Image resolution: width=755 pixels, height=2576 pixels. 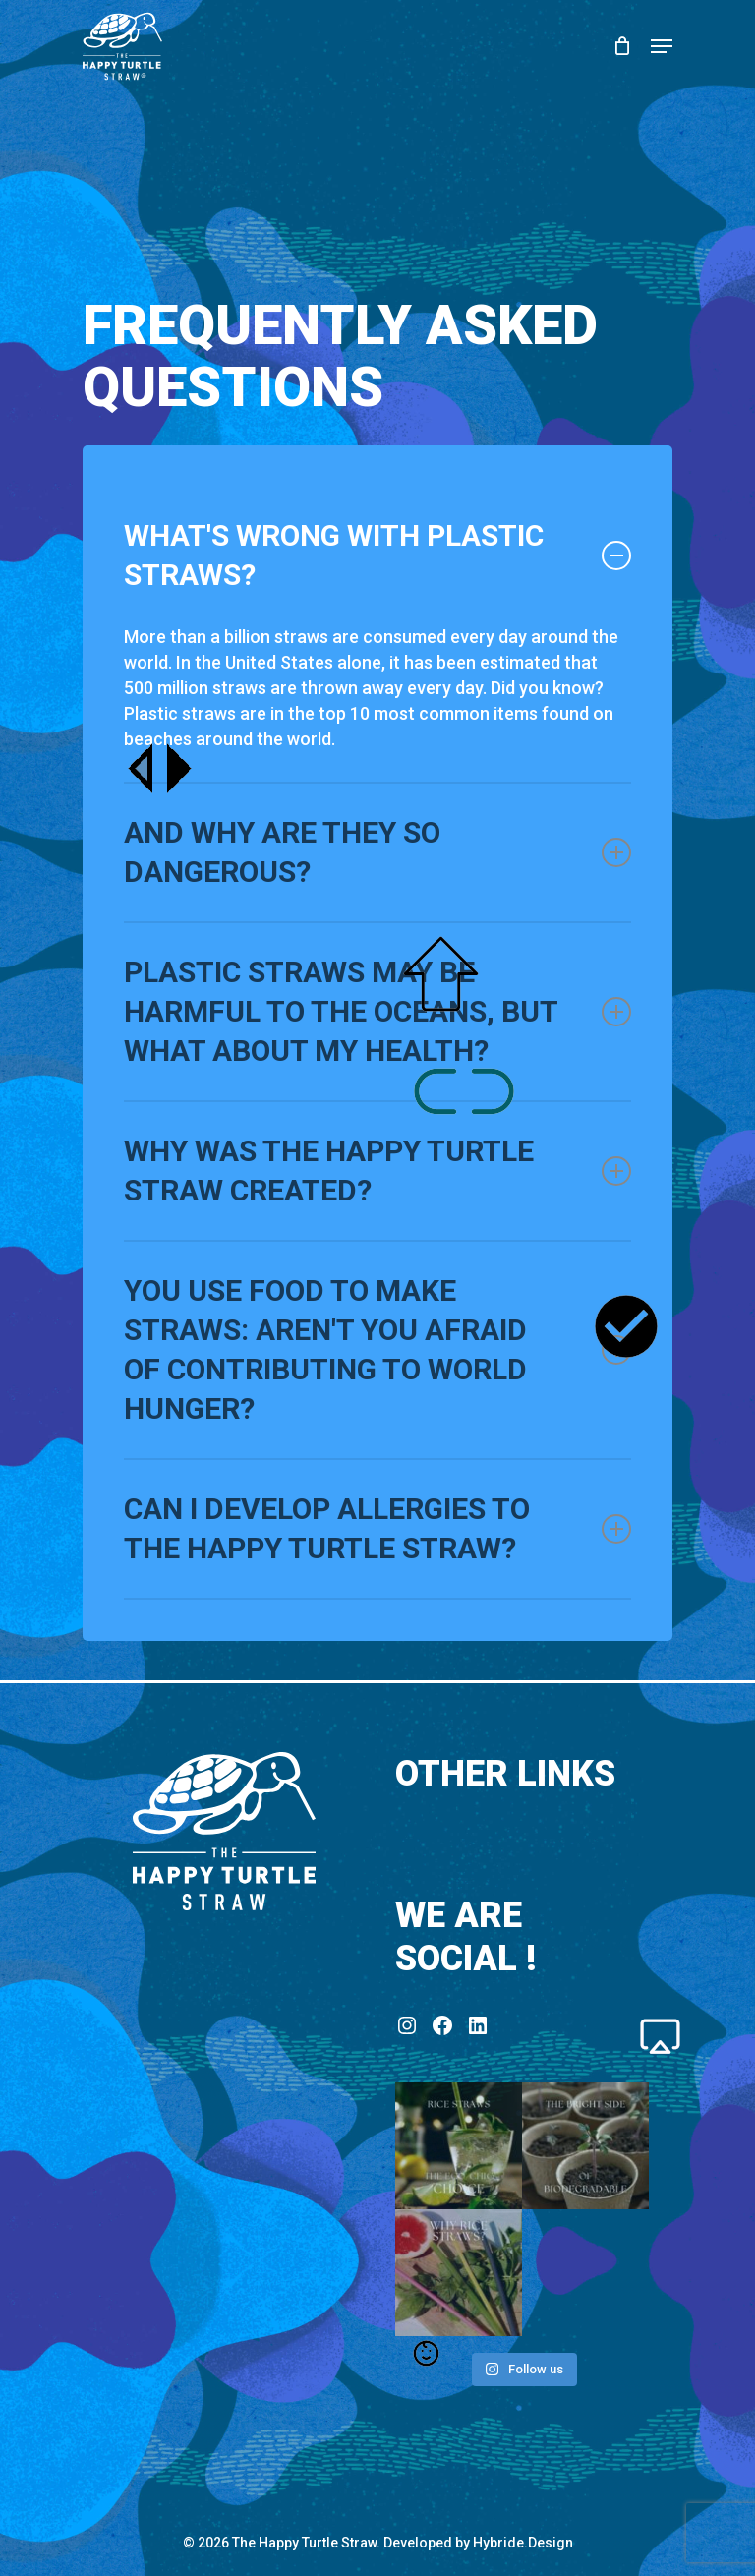 What do you see at coordinates (660, 2035) in the screenshot?
I see `stream content to an external display via airplay` at bounding box center [660, 2035].